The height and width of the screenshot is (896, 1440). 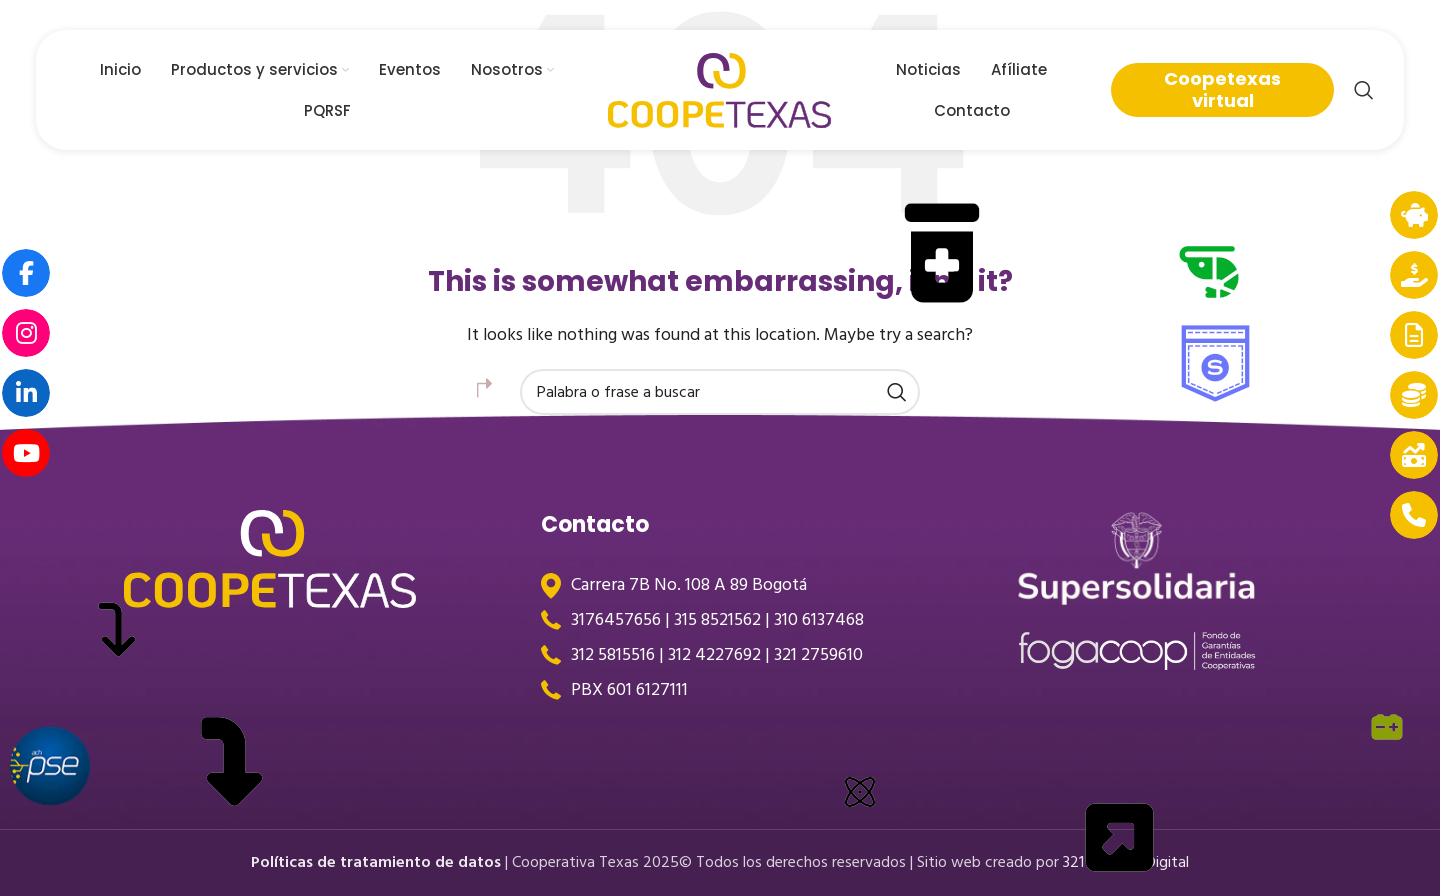 I want to click on forward or share content, so click(x=483, y=388).